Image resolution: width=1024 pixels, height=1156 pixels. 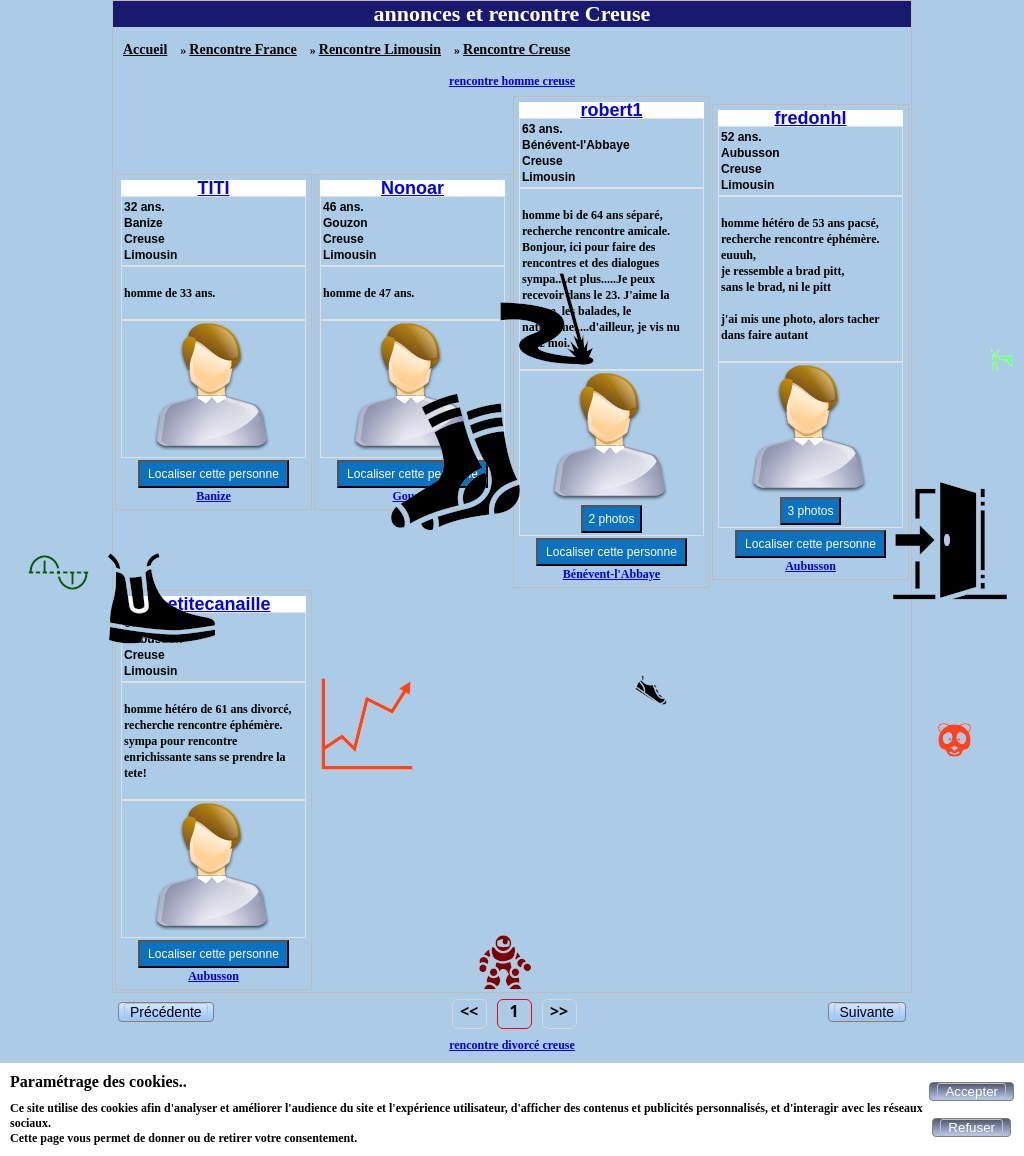 I want to click on browse footwear or boot options, so click(x=160, y=592).